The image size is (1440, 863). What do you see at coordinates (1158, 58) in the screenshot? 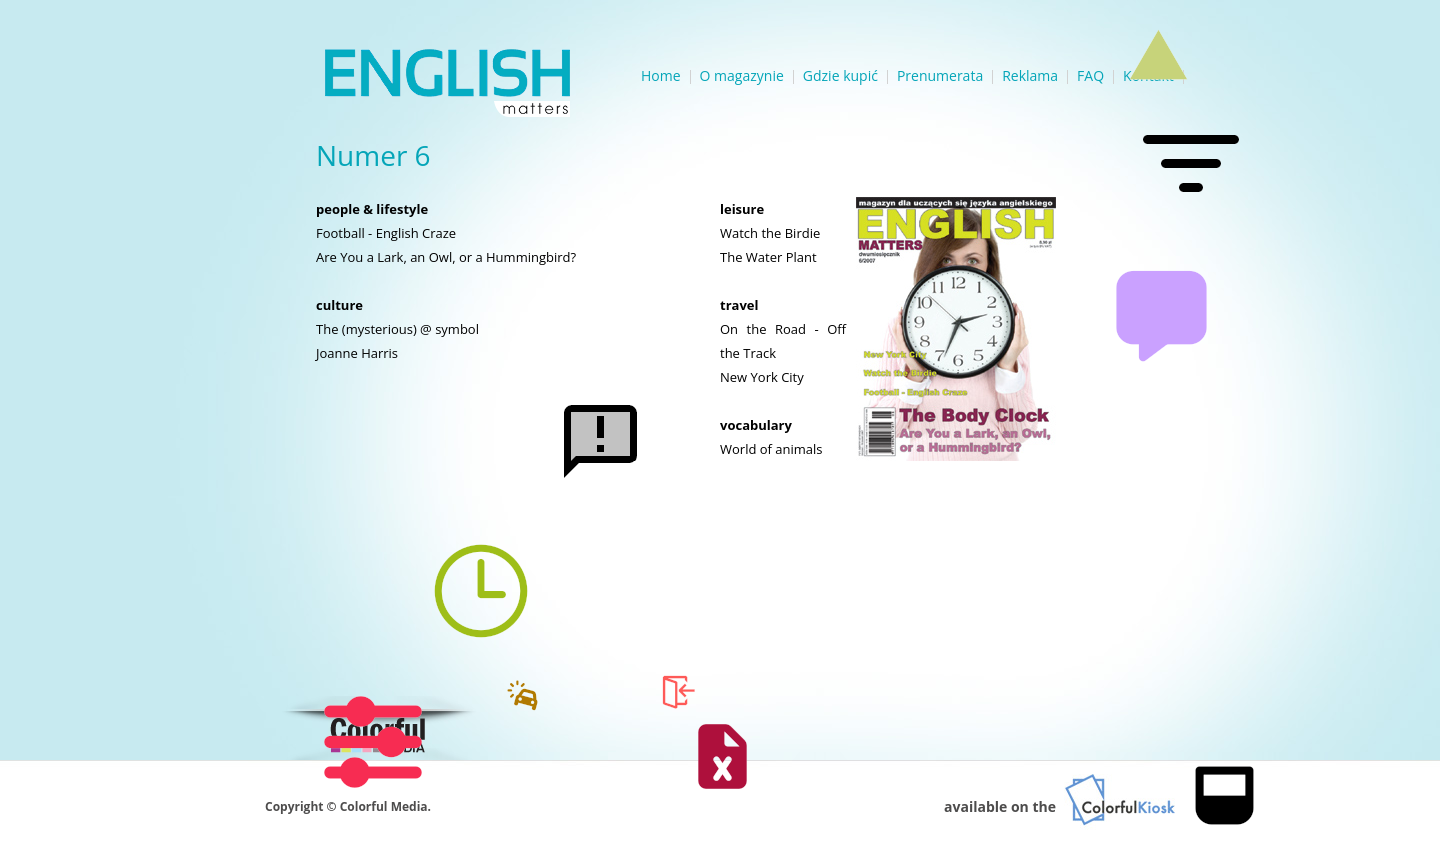
I see `set a function breakpoint in the debugger` at bounding box center [1158, 58].